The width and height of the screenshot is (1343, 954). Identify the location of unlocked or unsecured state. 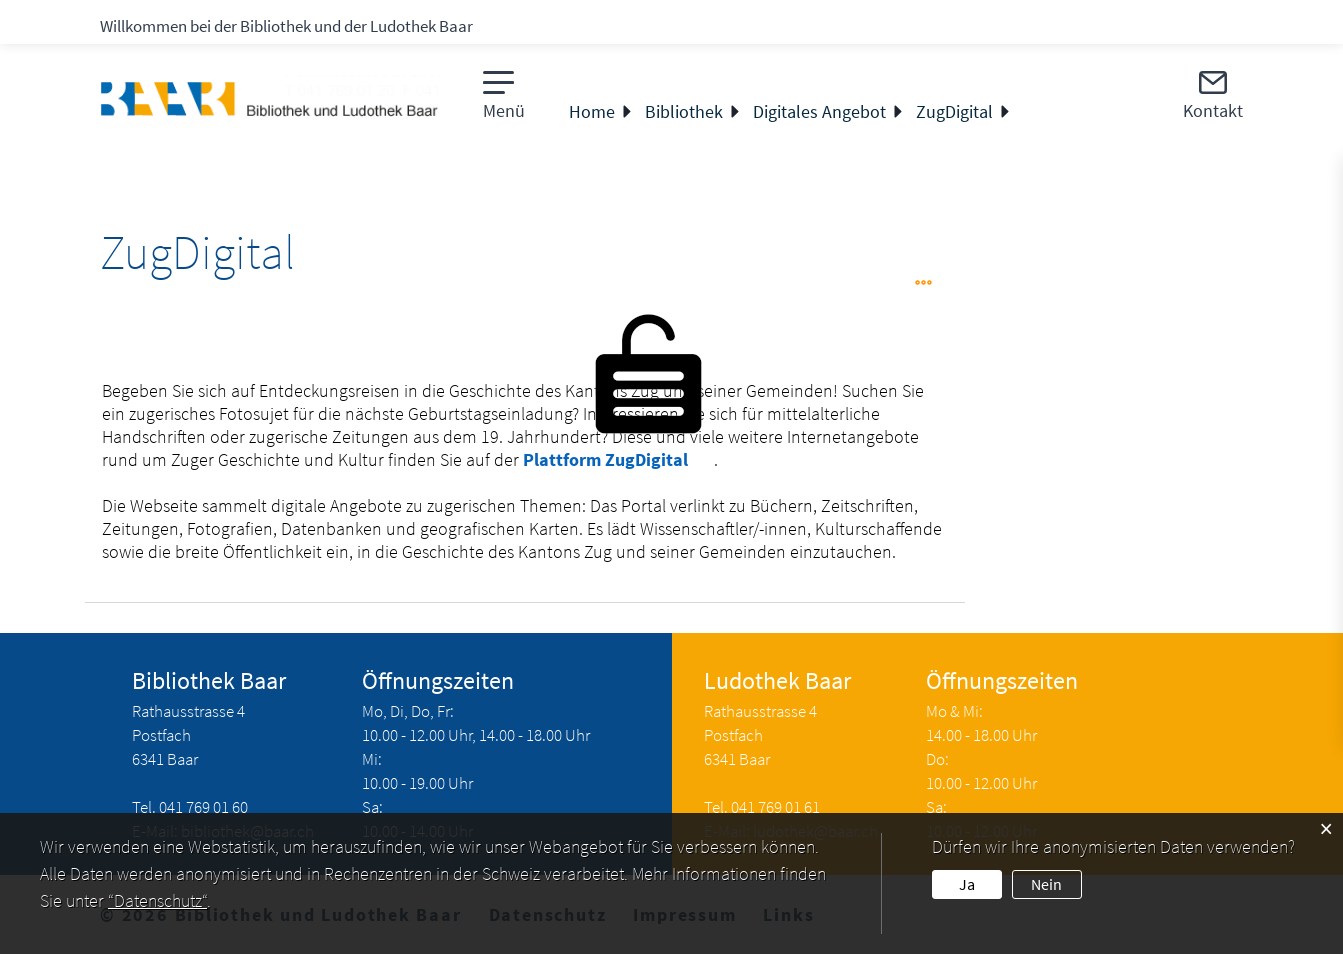
(648, 380).